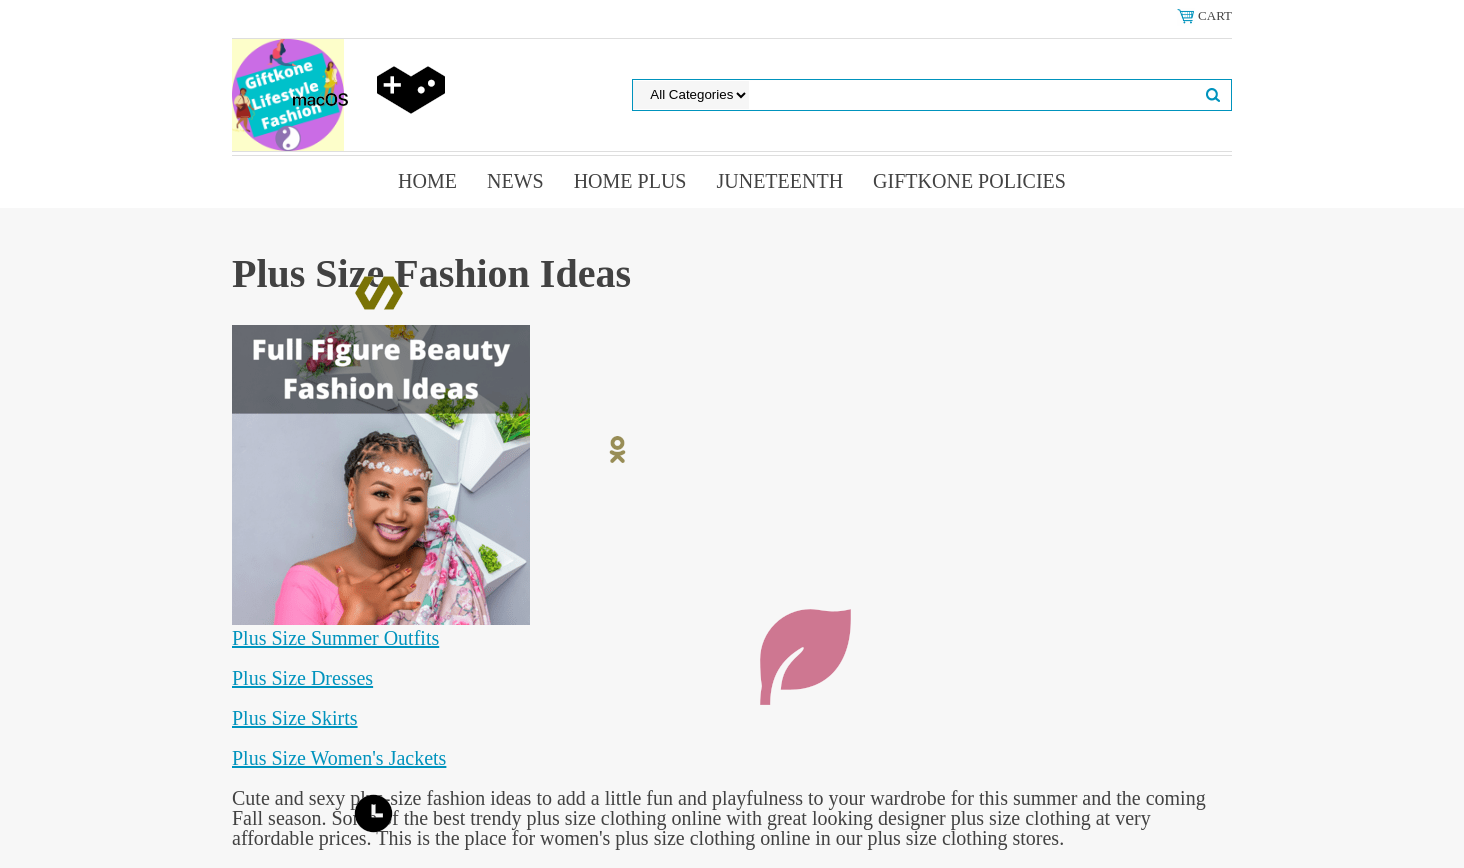  What do you see at coordinates (373, 813) in the screenshot?
I see `view current time or clock` at bounding box center [373, 813].